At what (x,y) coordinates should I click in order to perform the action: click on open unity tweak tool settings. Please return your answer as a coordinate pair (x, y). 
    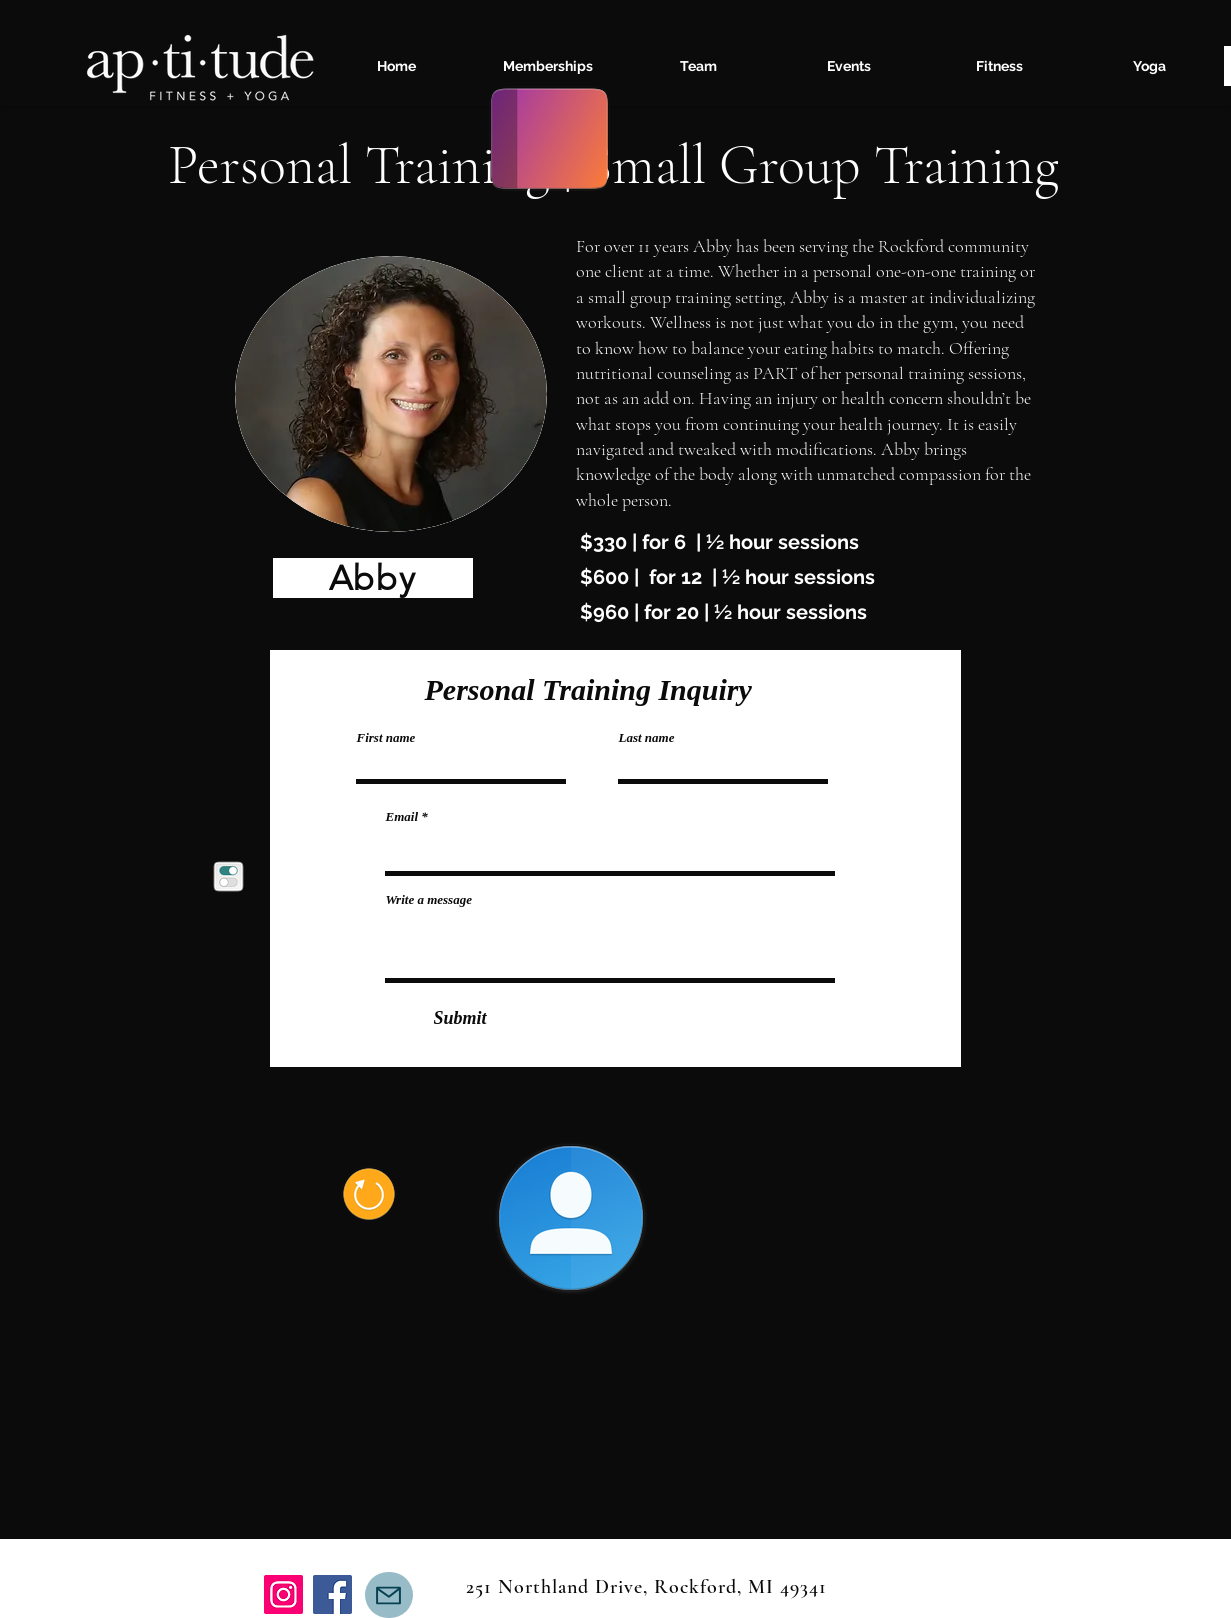
    Looking at the image, I should click on (228, 876).